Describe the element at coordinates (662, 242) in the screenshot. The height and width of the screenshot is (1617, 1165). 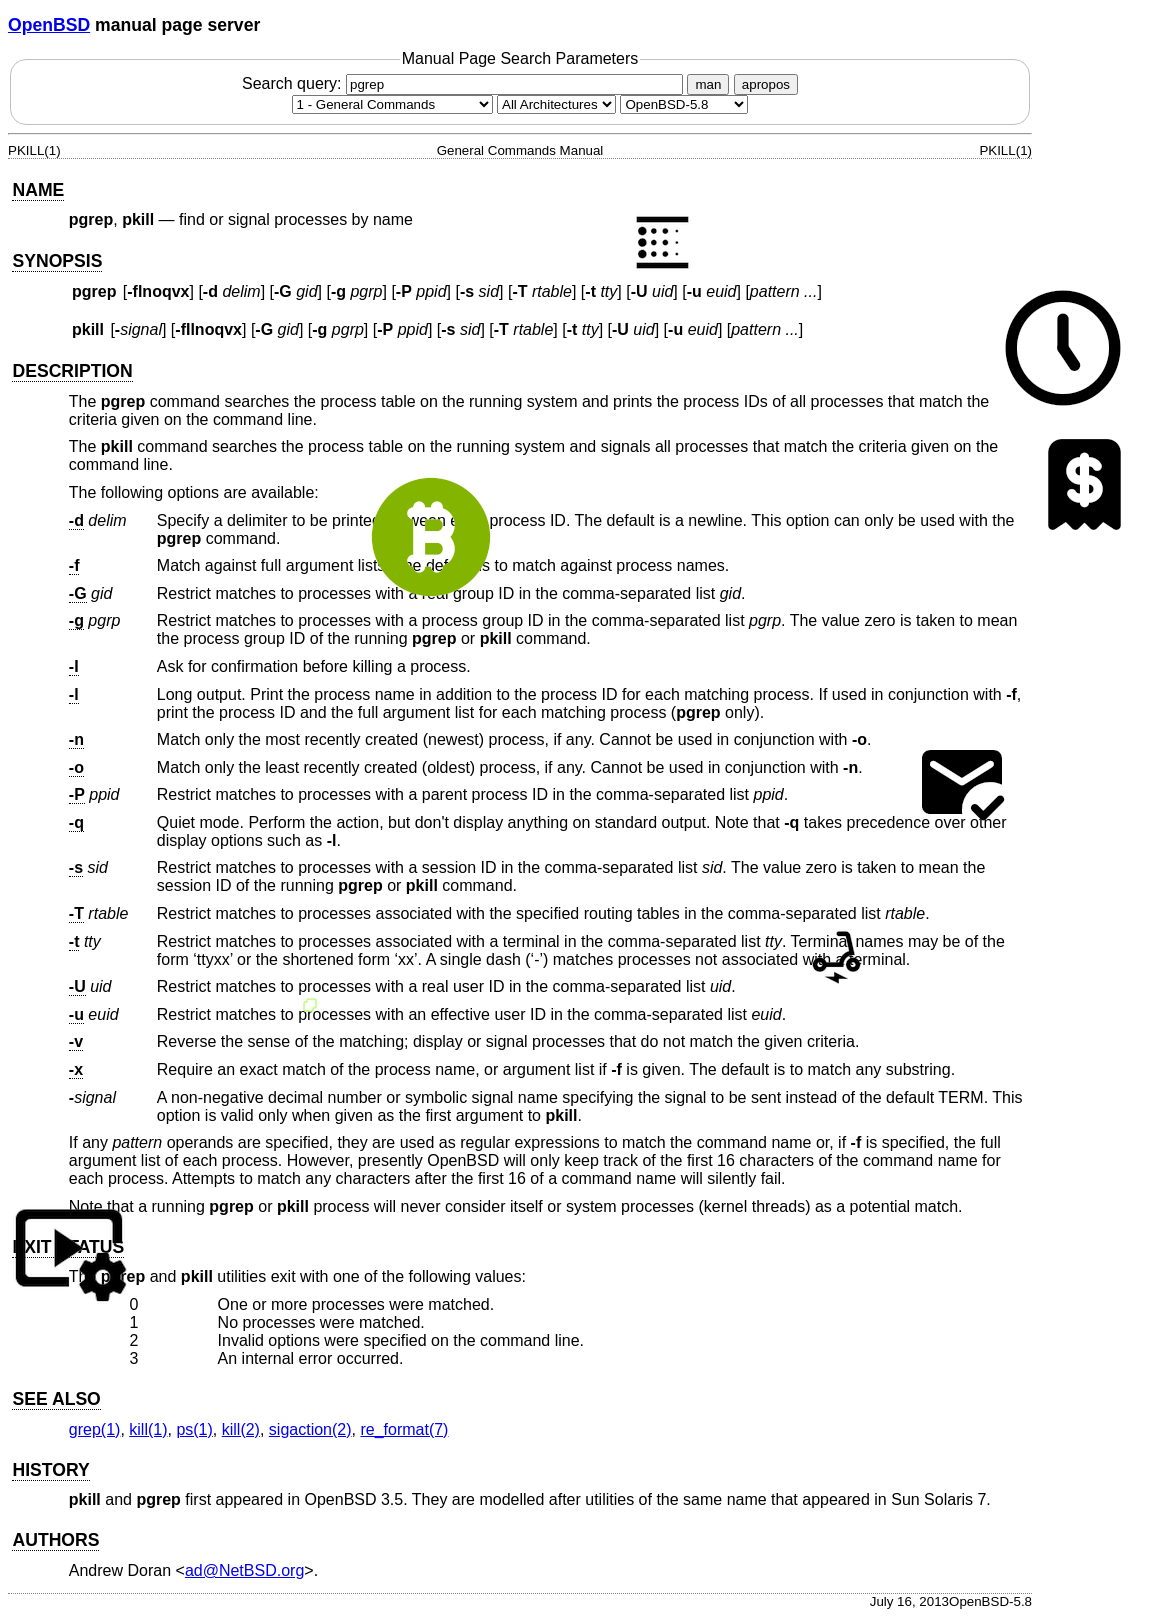
I see `apply linear blur effect to image` at that location.